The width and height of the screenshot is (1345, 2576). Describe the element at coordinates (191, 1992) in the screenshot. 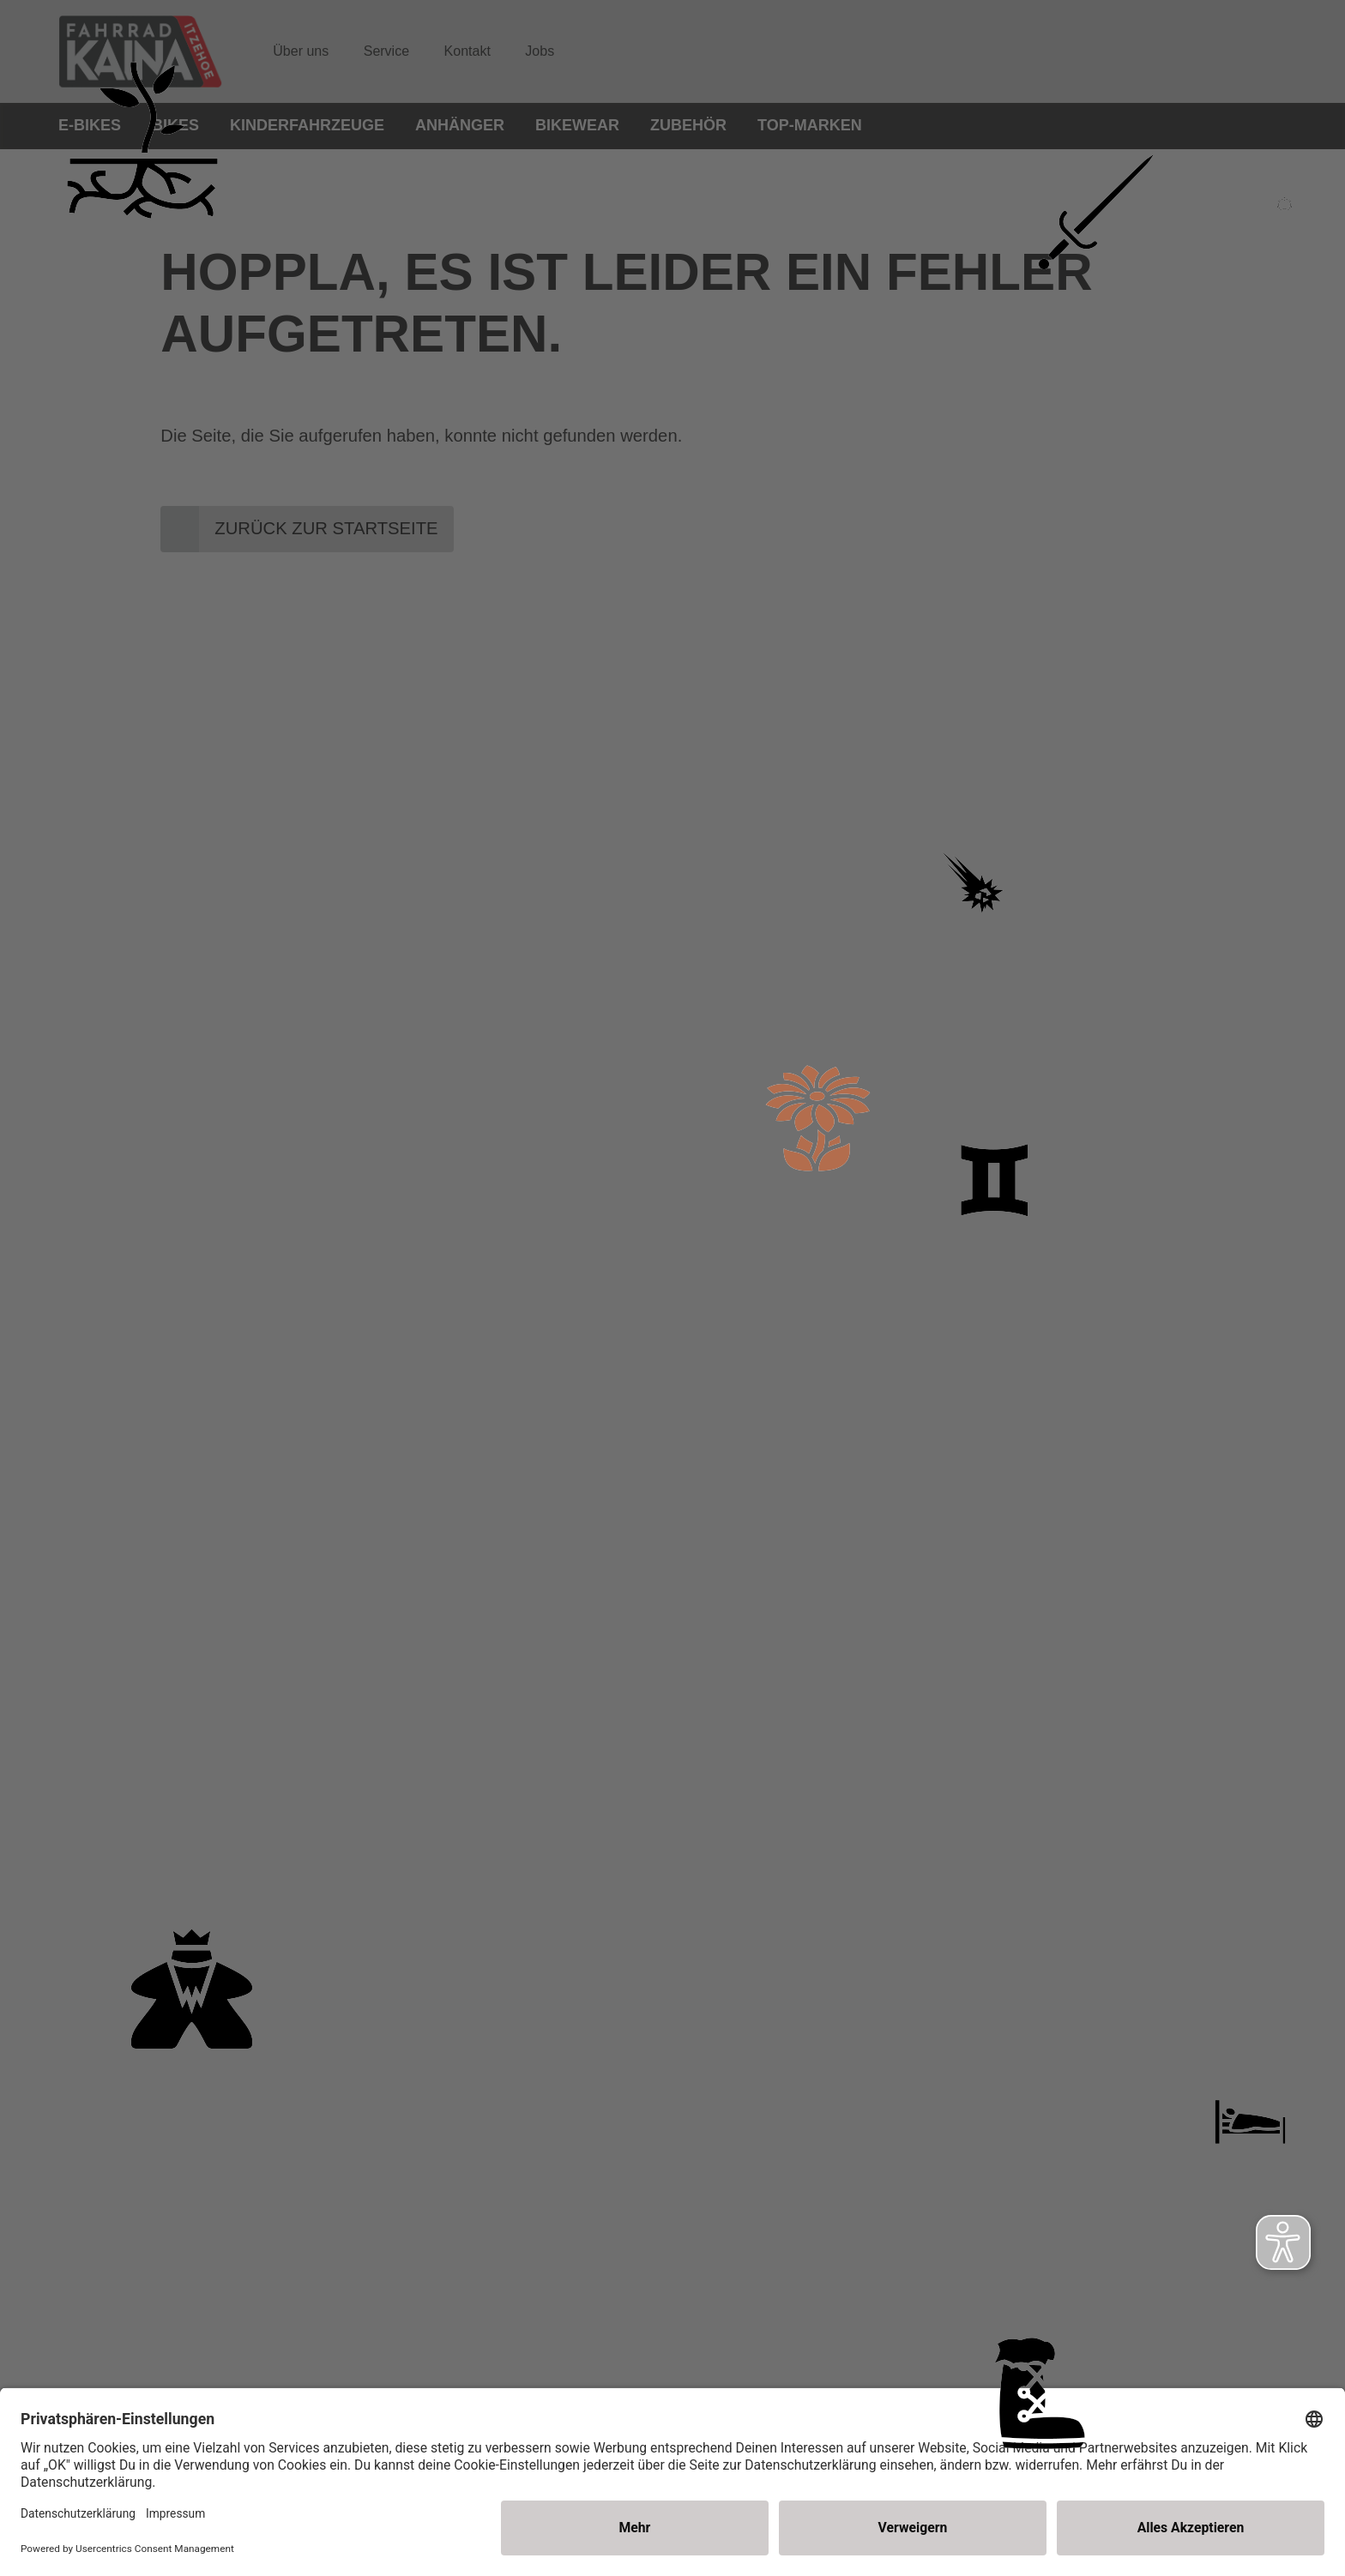

I see `select the king piece in a board game` at that location.